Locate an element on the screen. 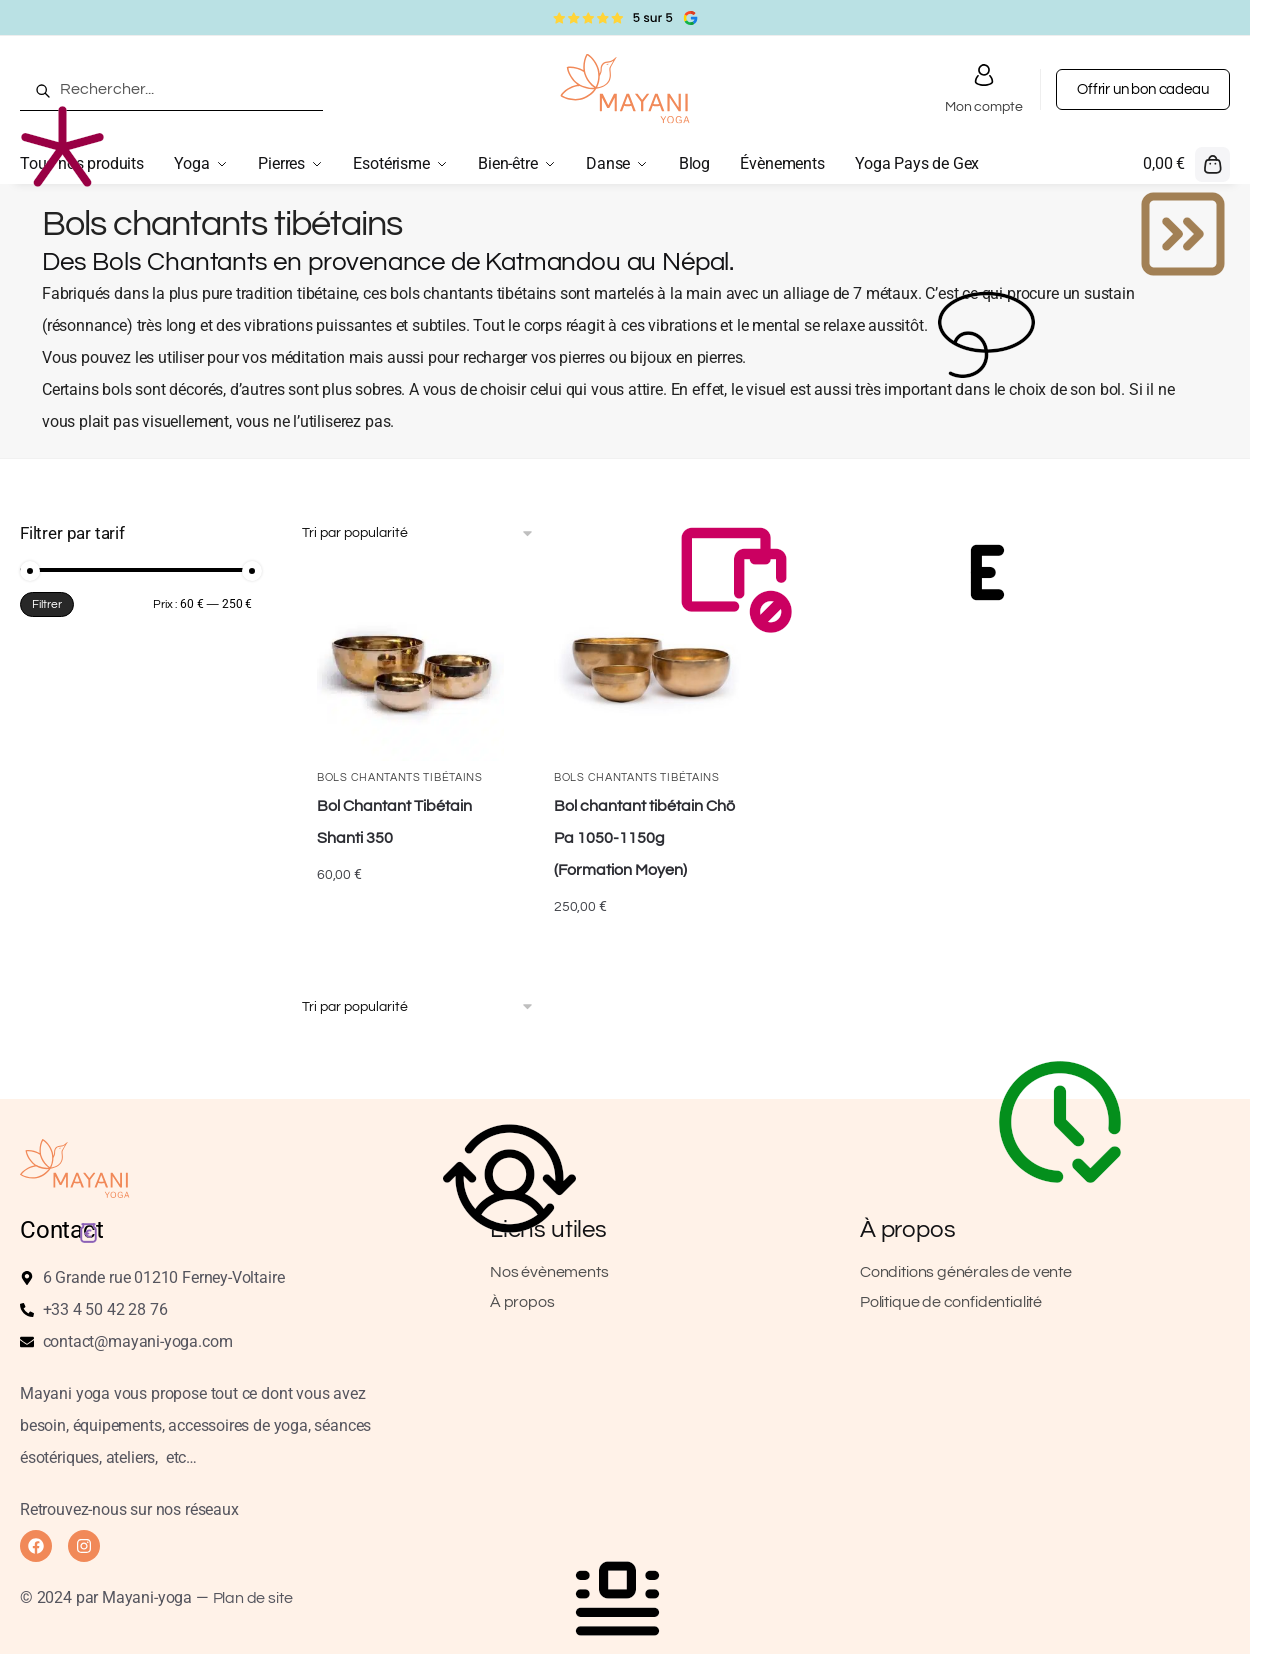  center-align an element within its container is located at coordinates (617, 1598).